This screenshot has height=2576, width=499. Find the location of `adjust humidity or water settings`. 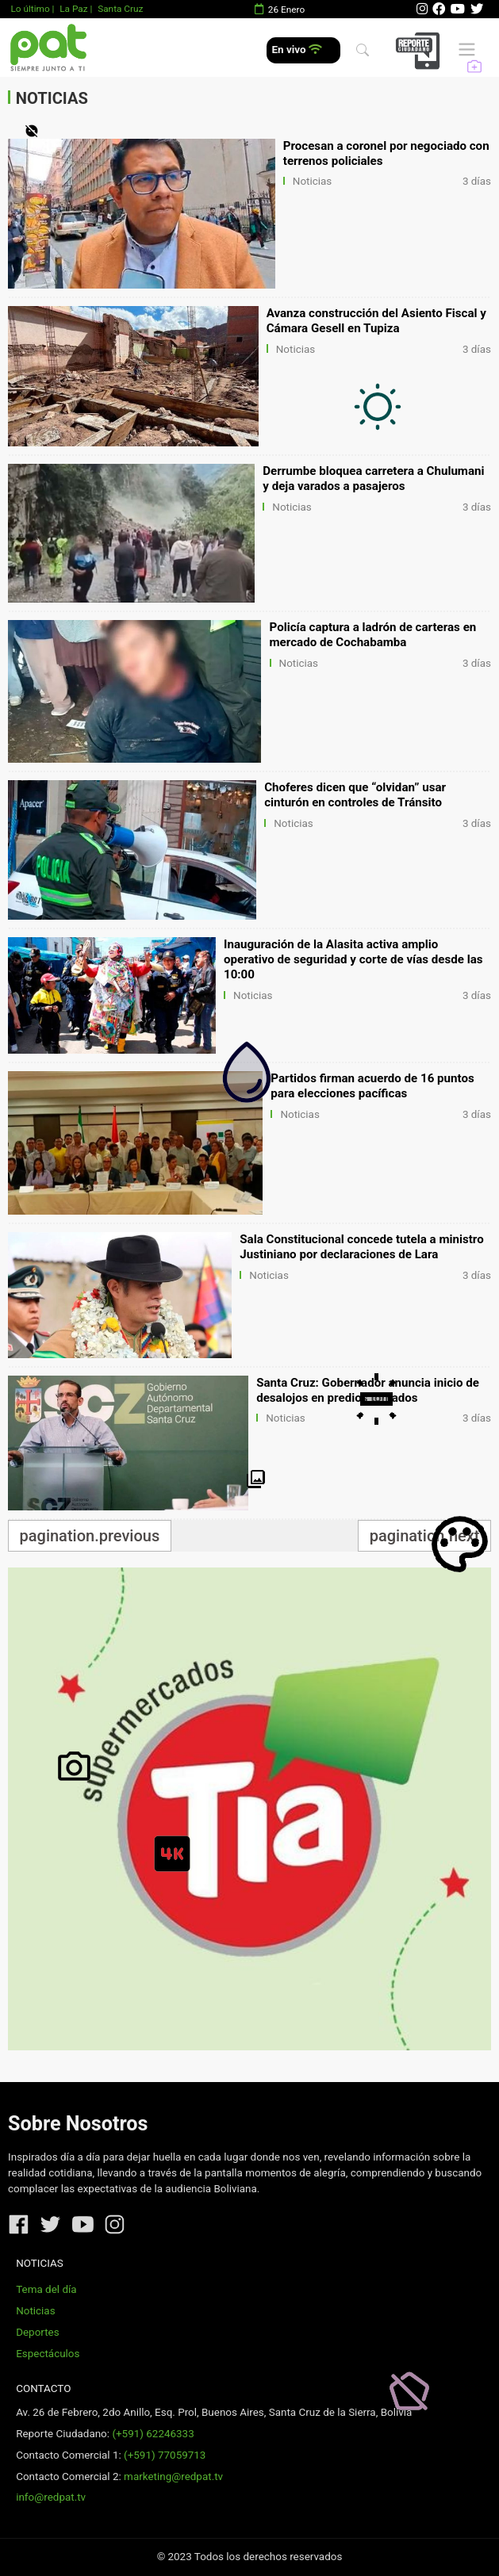

adjust humidity or water settings is located at coordinates (247, 1074).